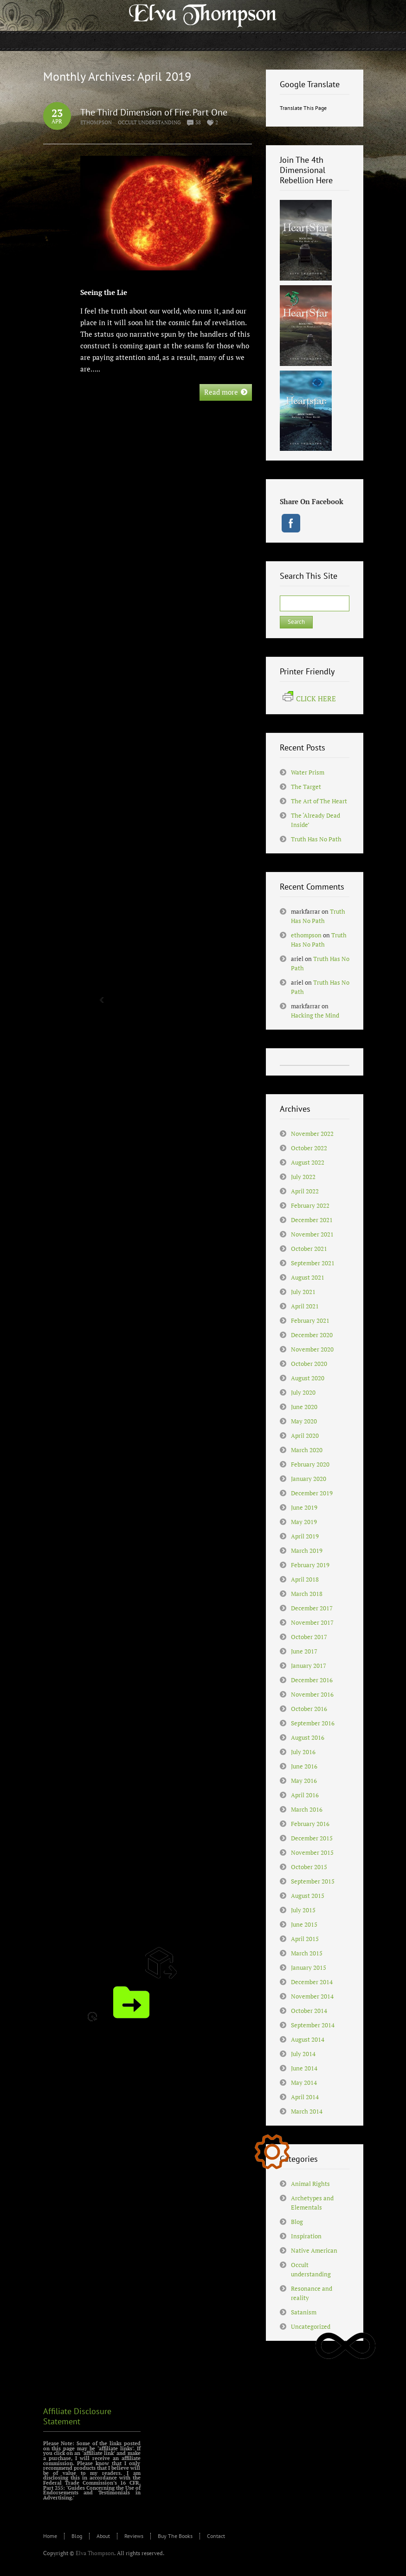 This screenshot has height=2576, width=406. What do you see at coordinates (102, 1000) in the screenshot?
I see `go back to the previous screen` at bounding box center [102, 1000].